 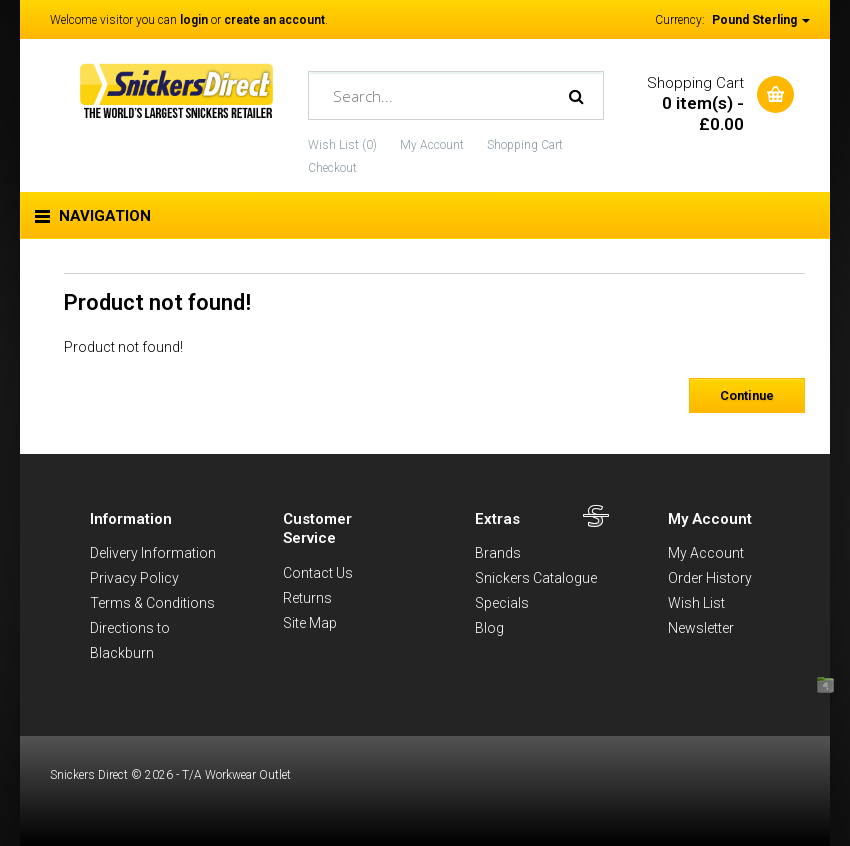 What do you see at coordinates (596, 516) in the screenshot?
I see `apply strikethrough formatting to selected text` at bounding box center [596, 516].